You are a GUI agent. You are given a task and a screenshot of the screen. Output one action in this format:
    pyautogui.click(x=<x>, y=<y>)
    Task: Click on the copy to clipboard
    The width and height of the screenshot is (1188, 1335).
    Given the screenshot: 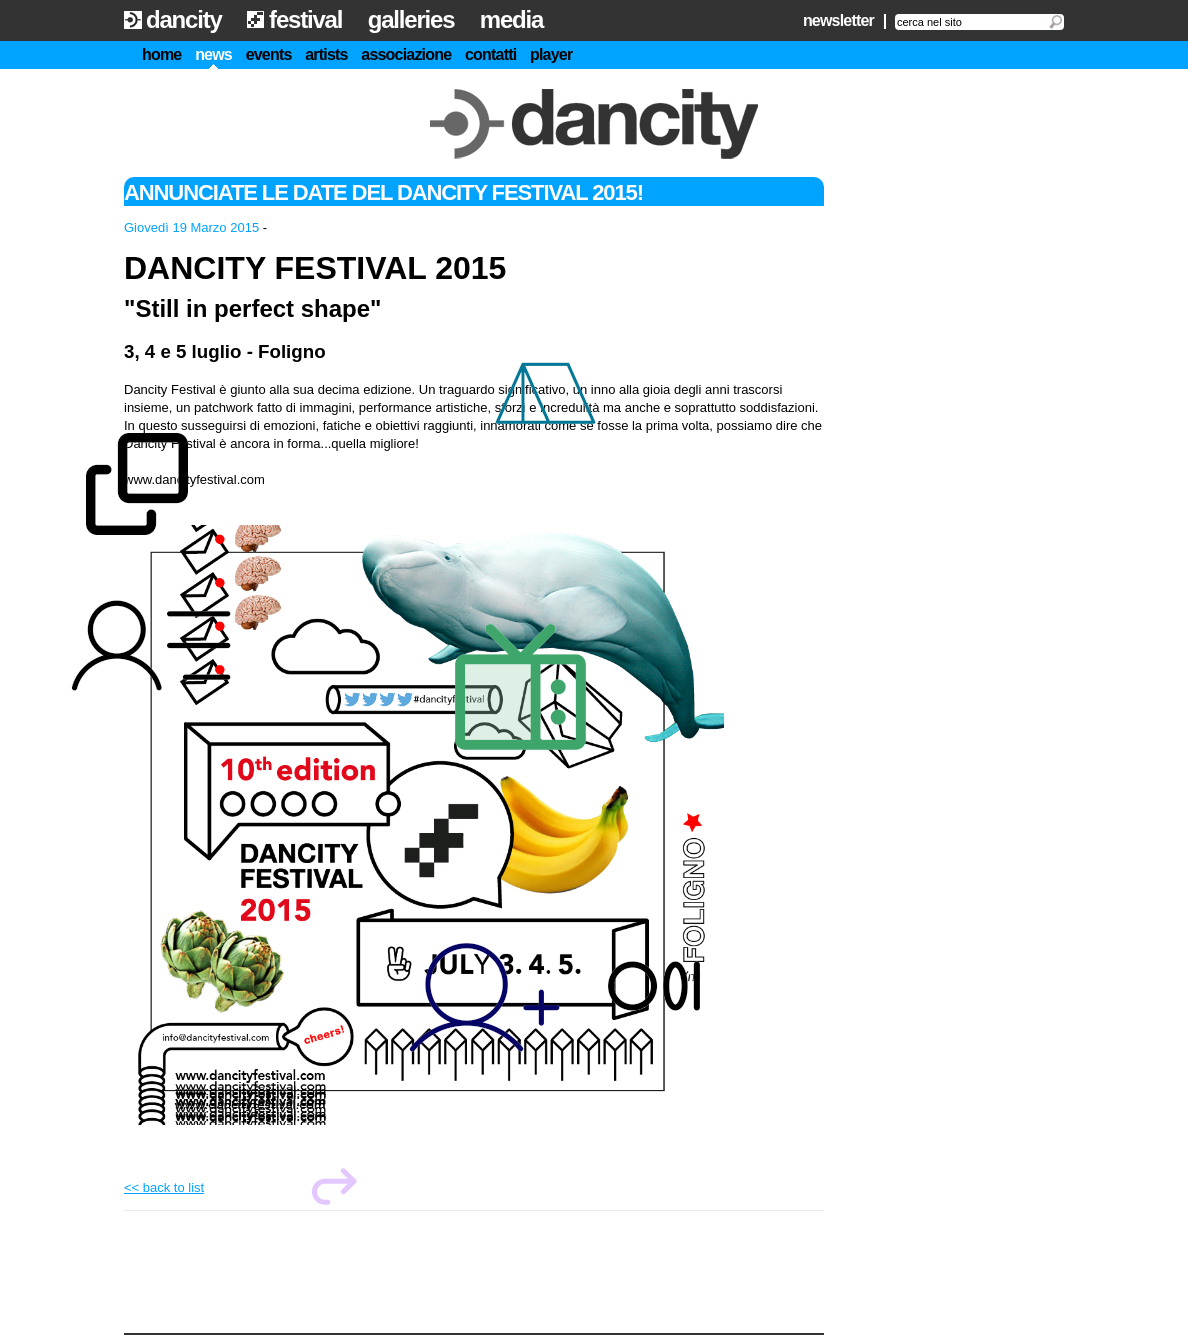 What is the action you would take?
    pyautogui.click(x=137, y=484)
    